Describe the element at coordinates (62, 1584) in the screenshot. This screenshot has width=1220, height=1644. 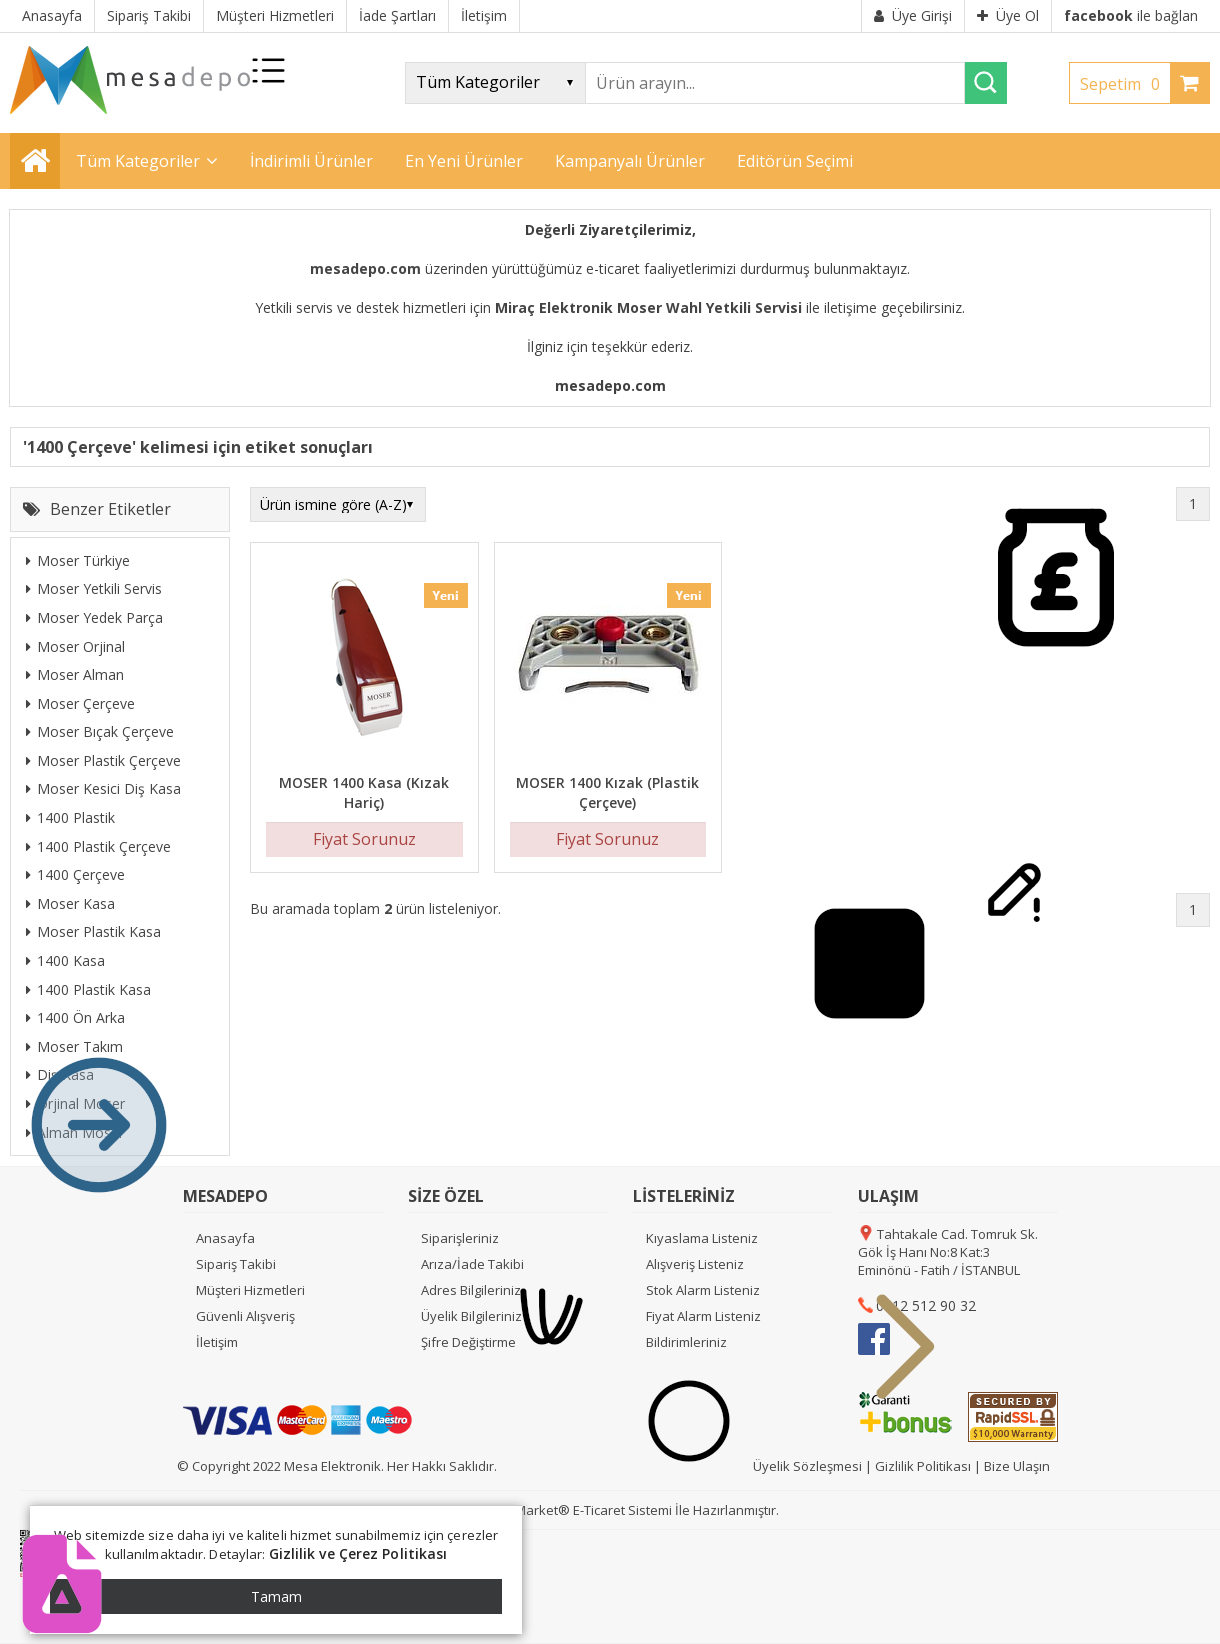
I see `view file changes or differences` at that location.